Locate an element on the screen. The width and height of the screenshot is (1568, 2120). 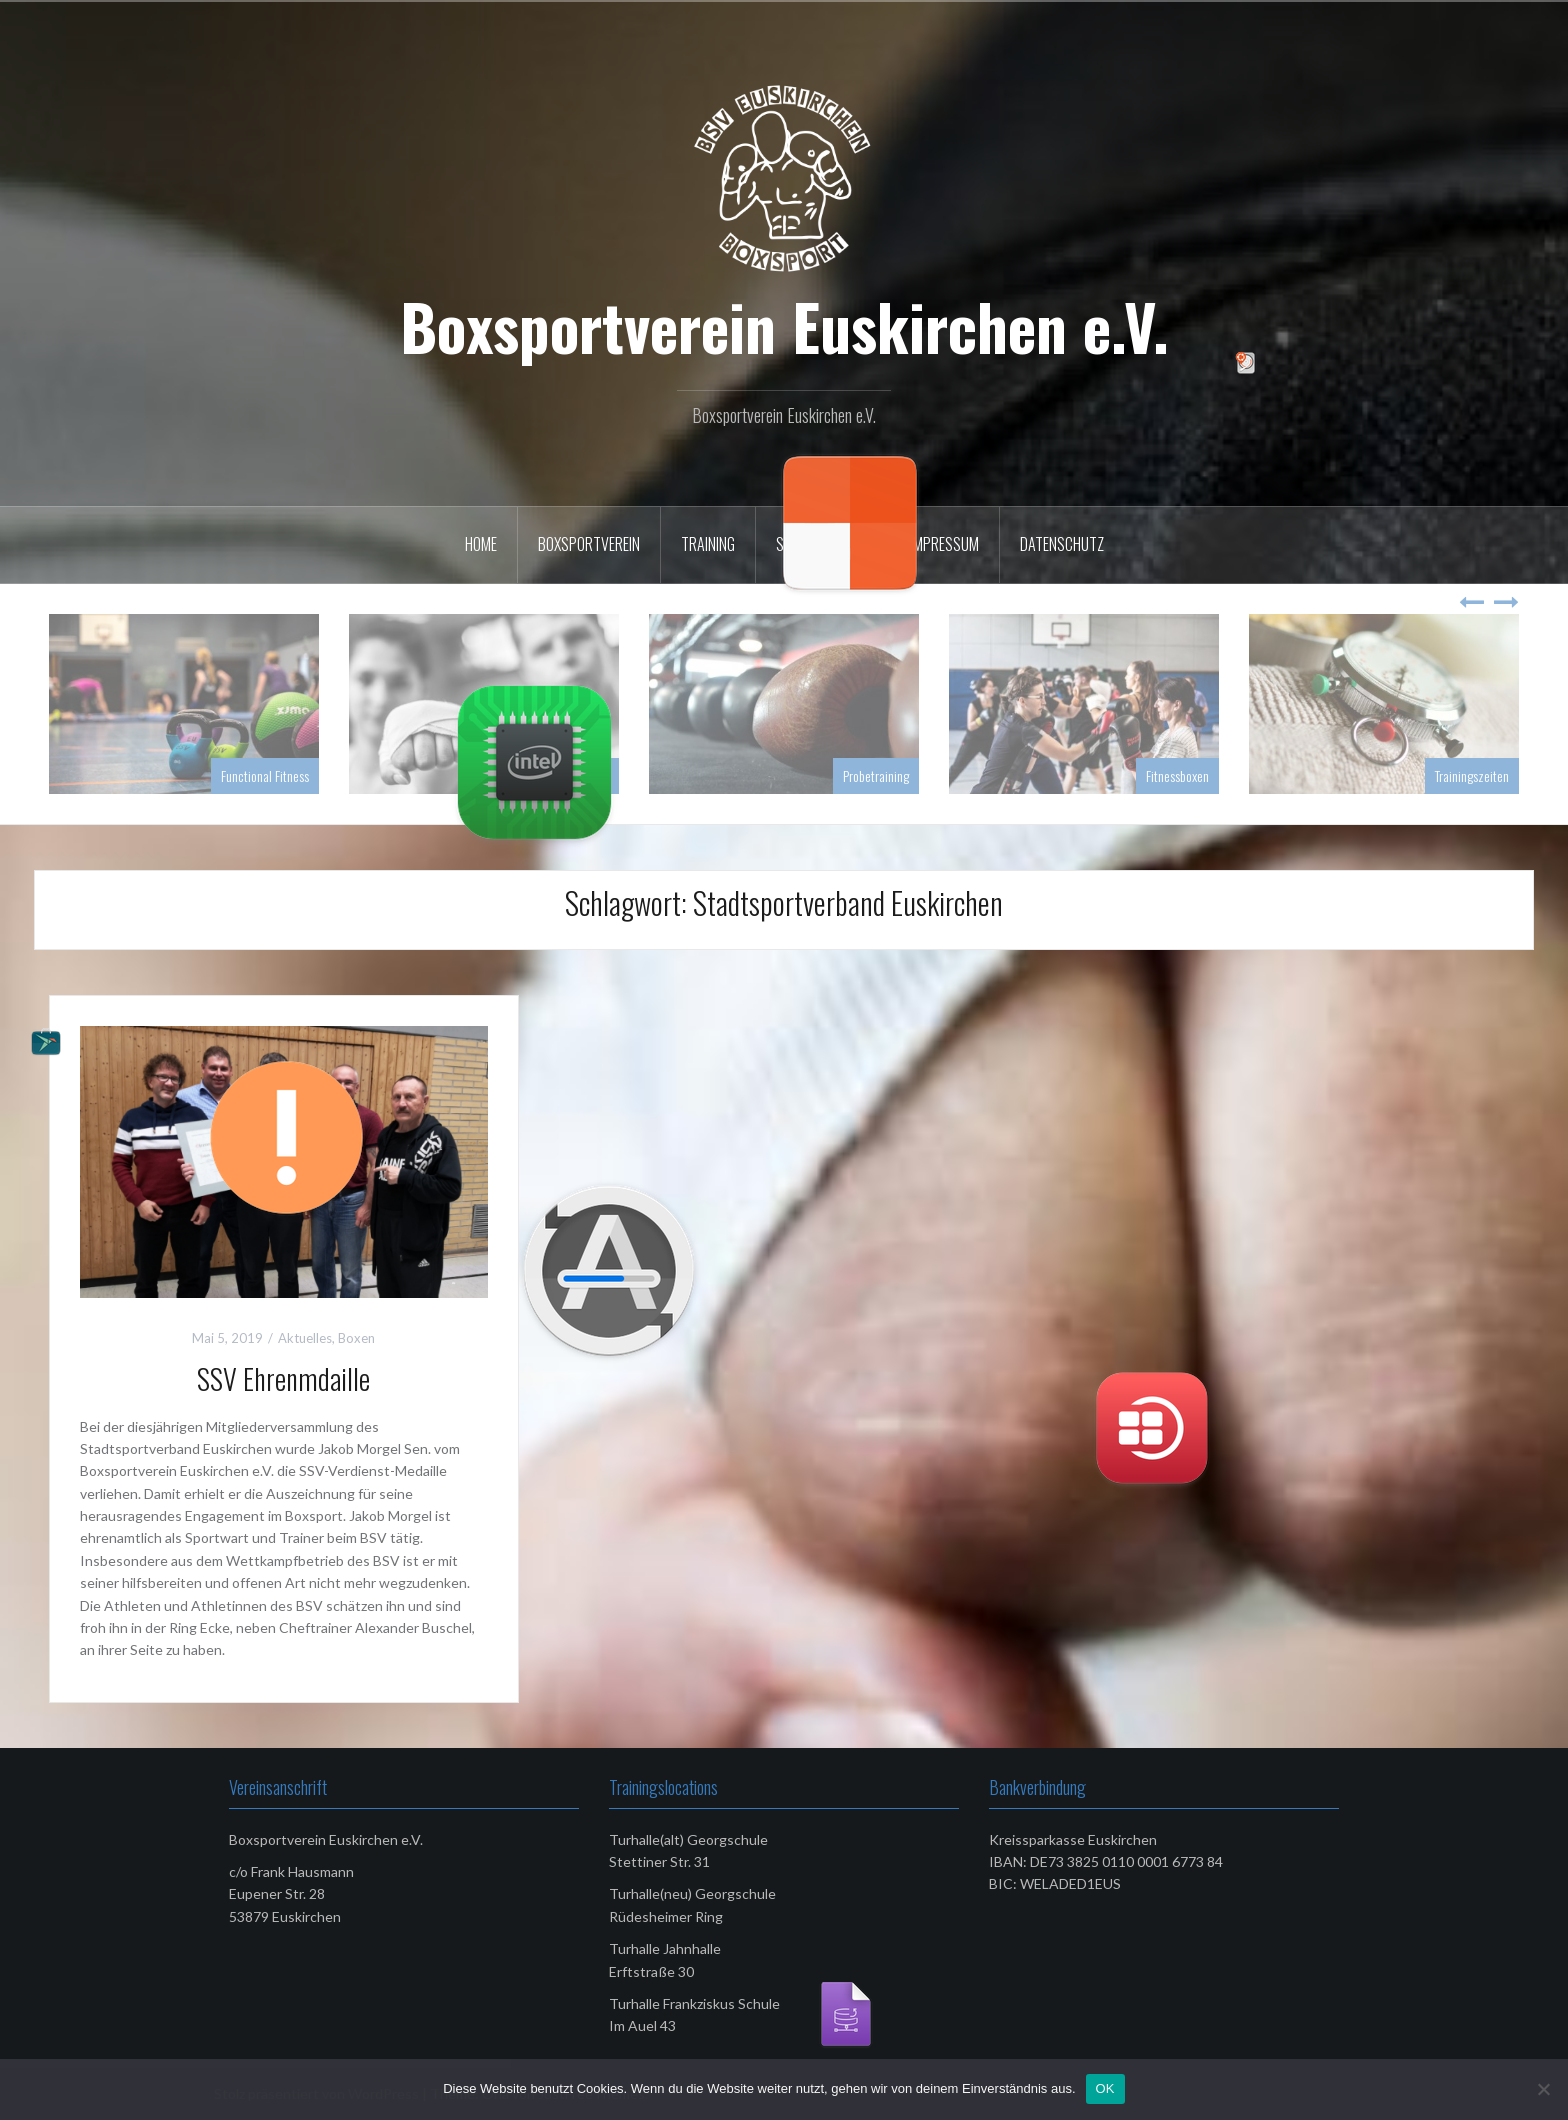
kexi database project shortcut file is located at coordinates (846, 2015).